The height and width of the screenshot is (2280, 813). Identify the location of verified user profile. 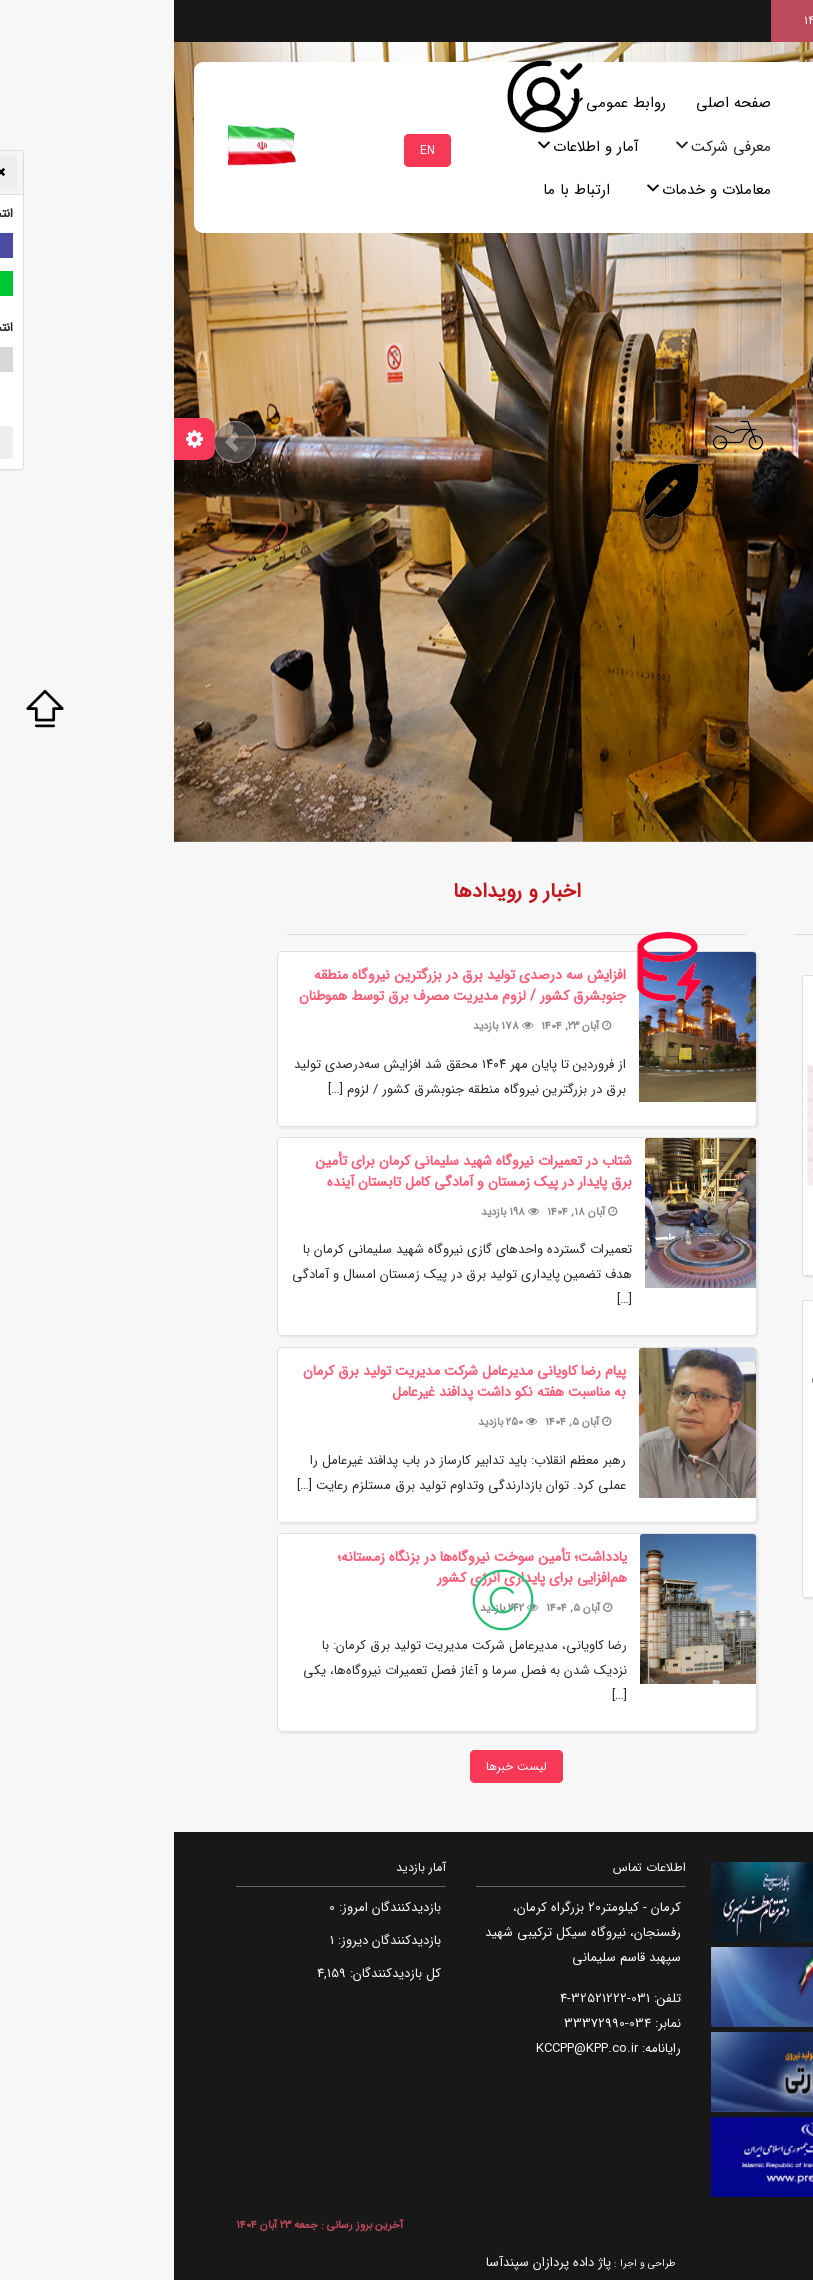
(543, 96).